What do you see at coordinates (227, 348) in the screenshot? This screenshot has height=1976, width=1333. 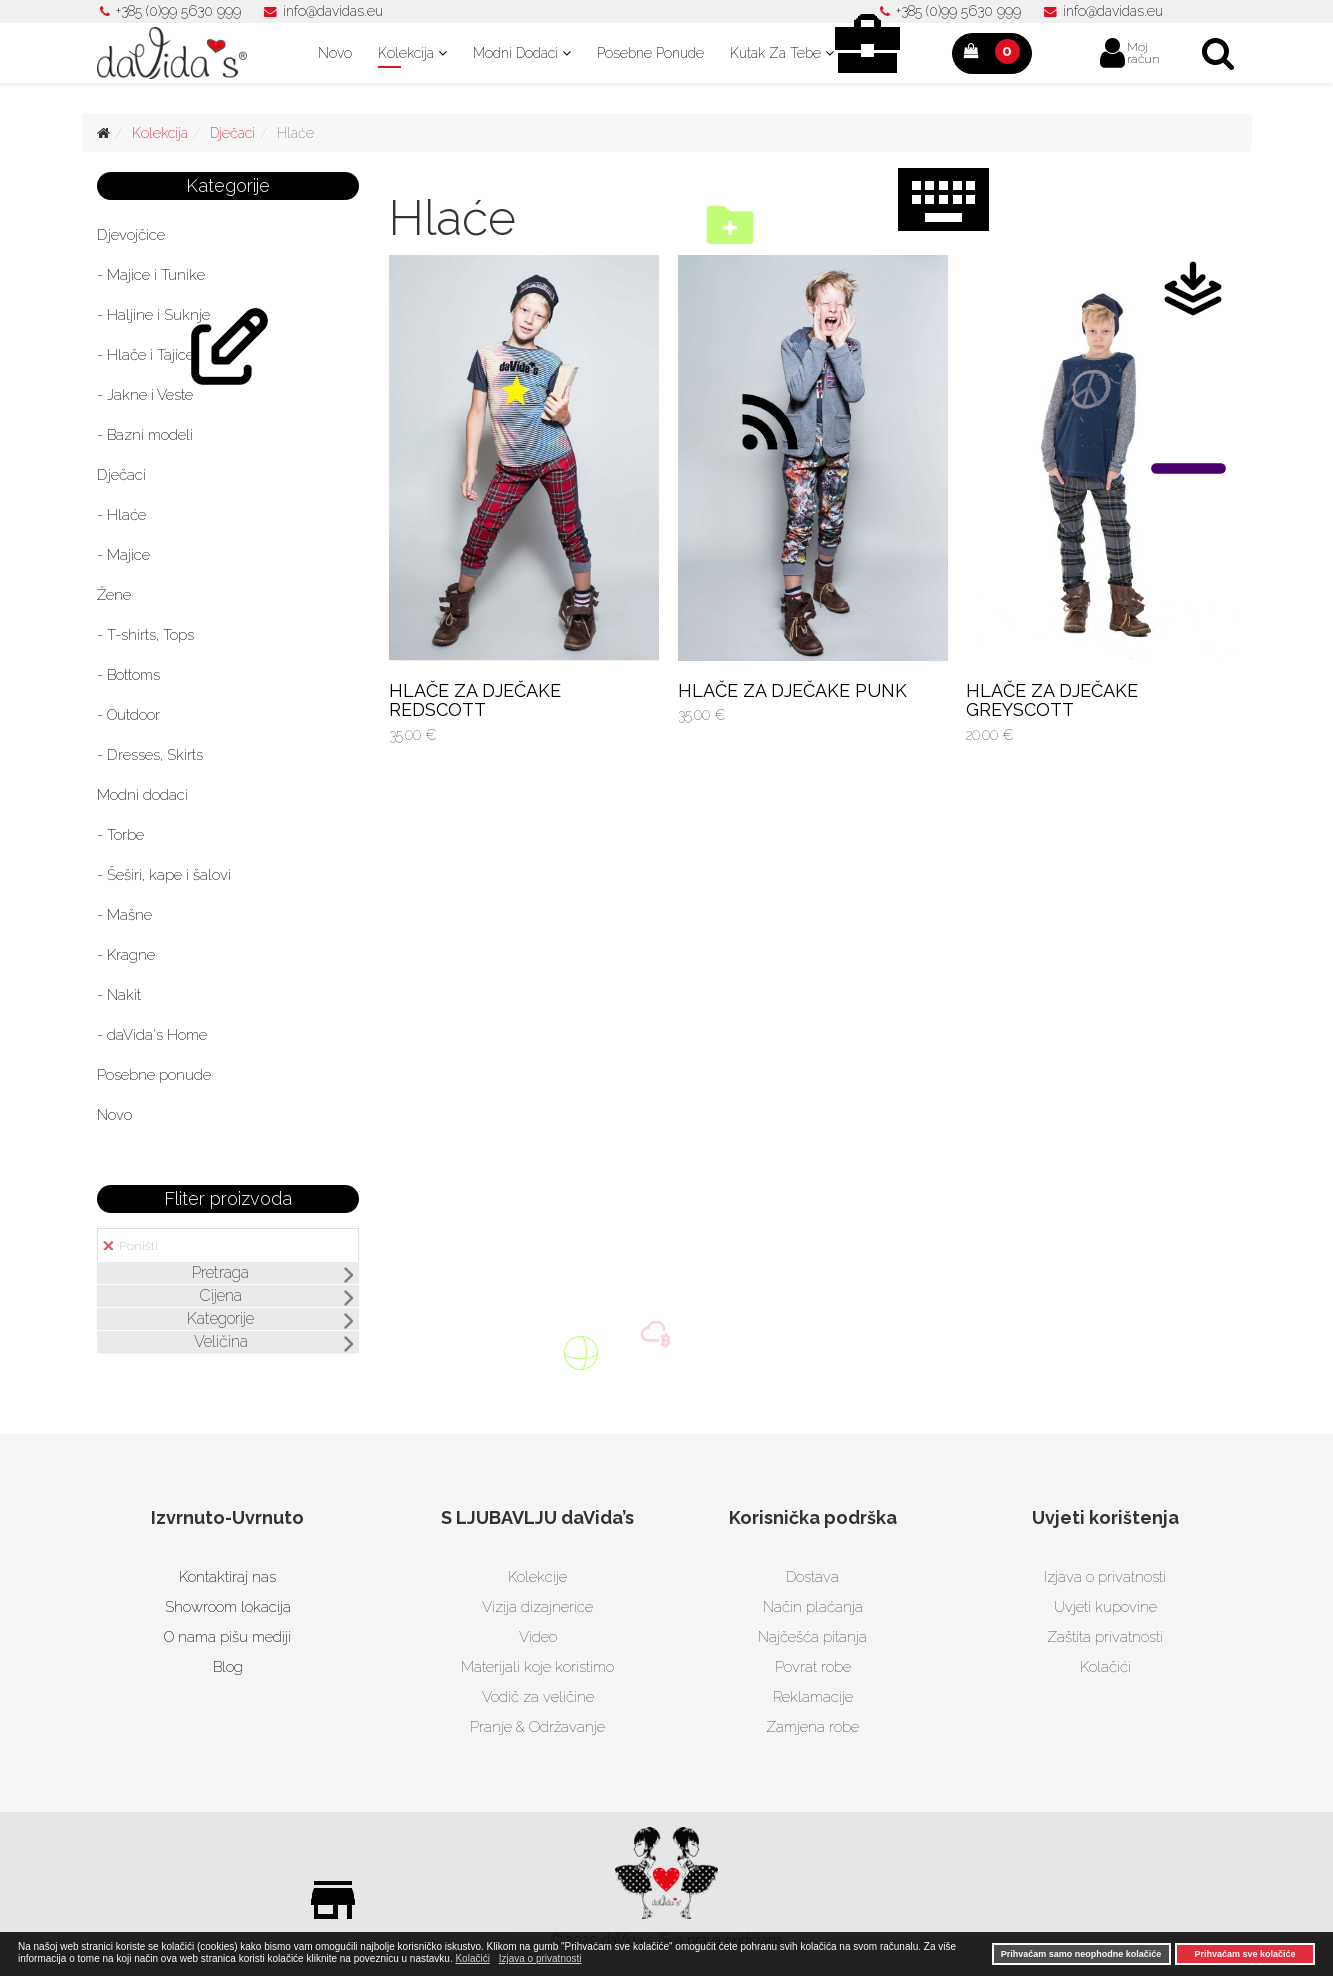 I see `edit this item` at bounding box center [227, 348].